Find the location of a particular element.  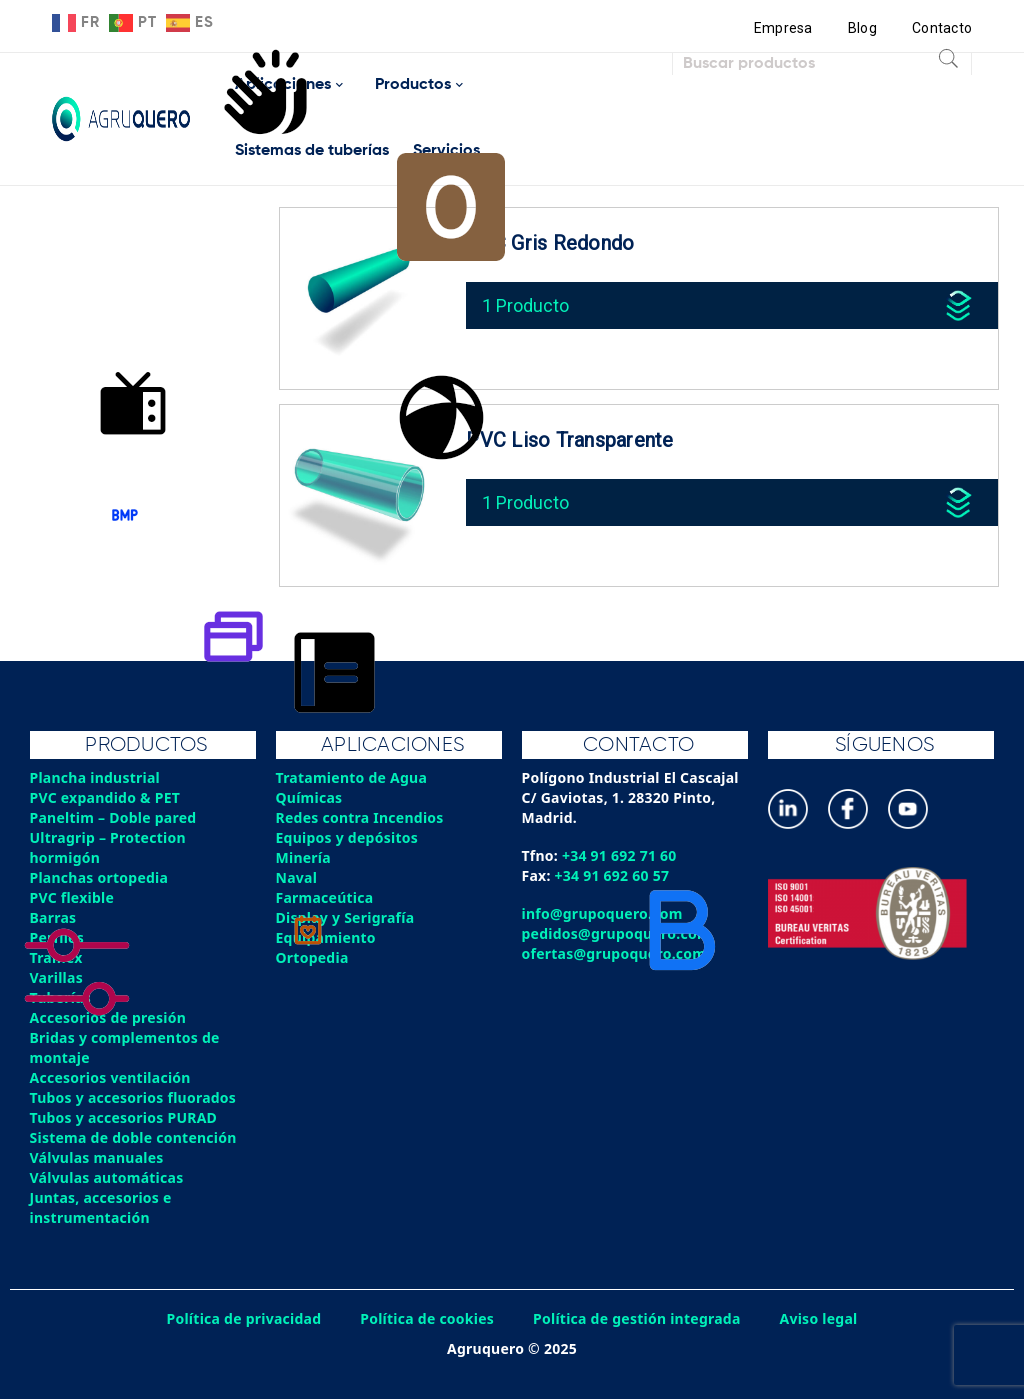

view favorite or loved events is located at coordinates (308, 931).